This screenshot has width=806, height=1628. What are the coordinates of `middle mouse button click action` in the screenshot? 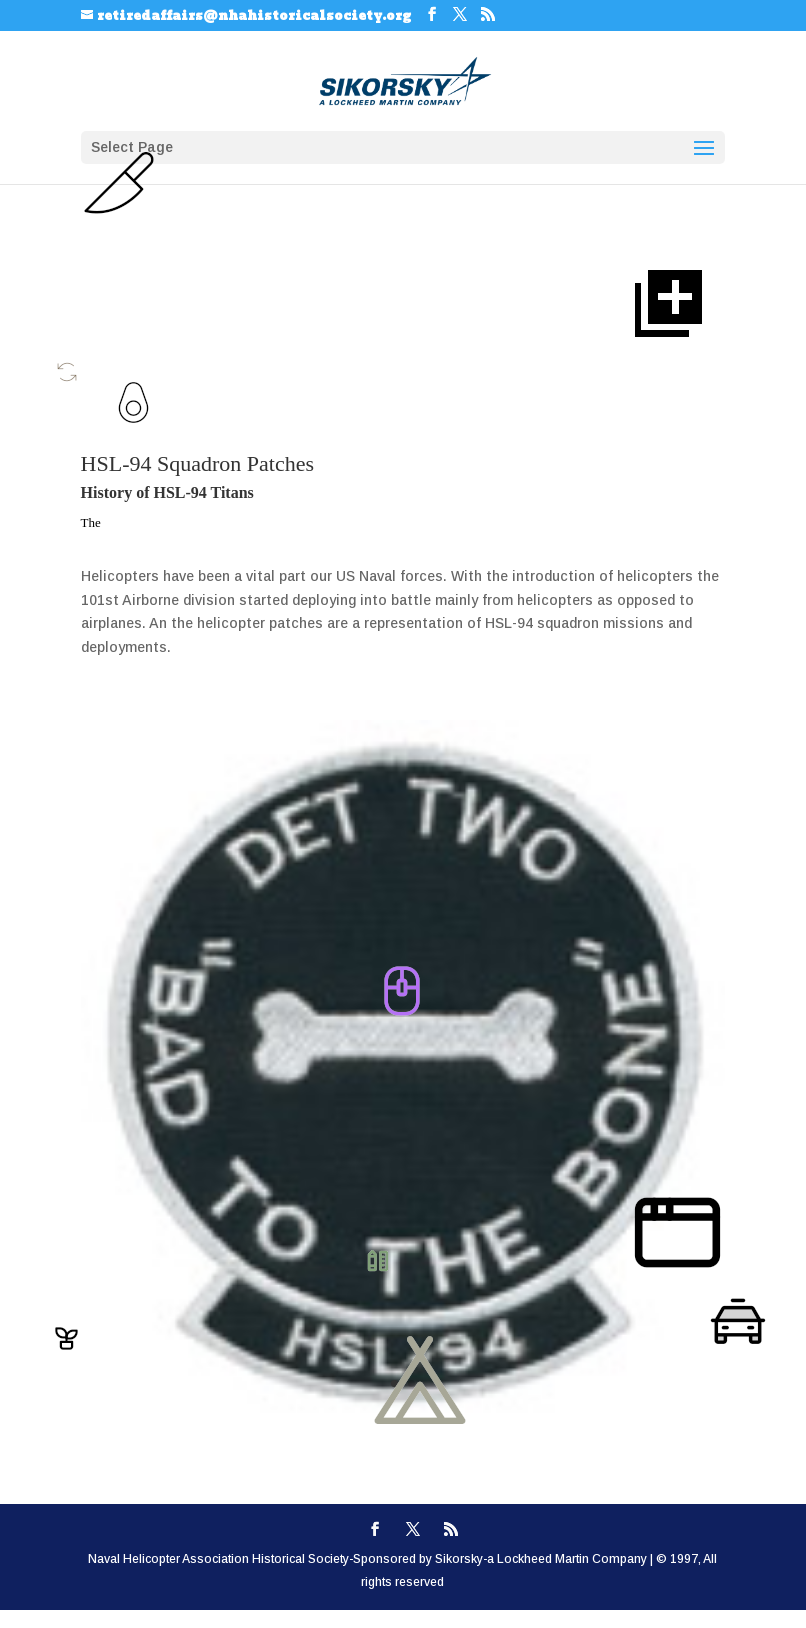 It's located at (402, 991).